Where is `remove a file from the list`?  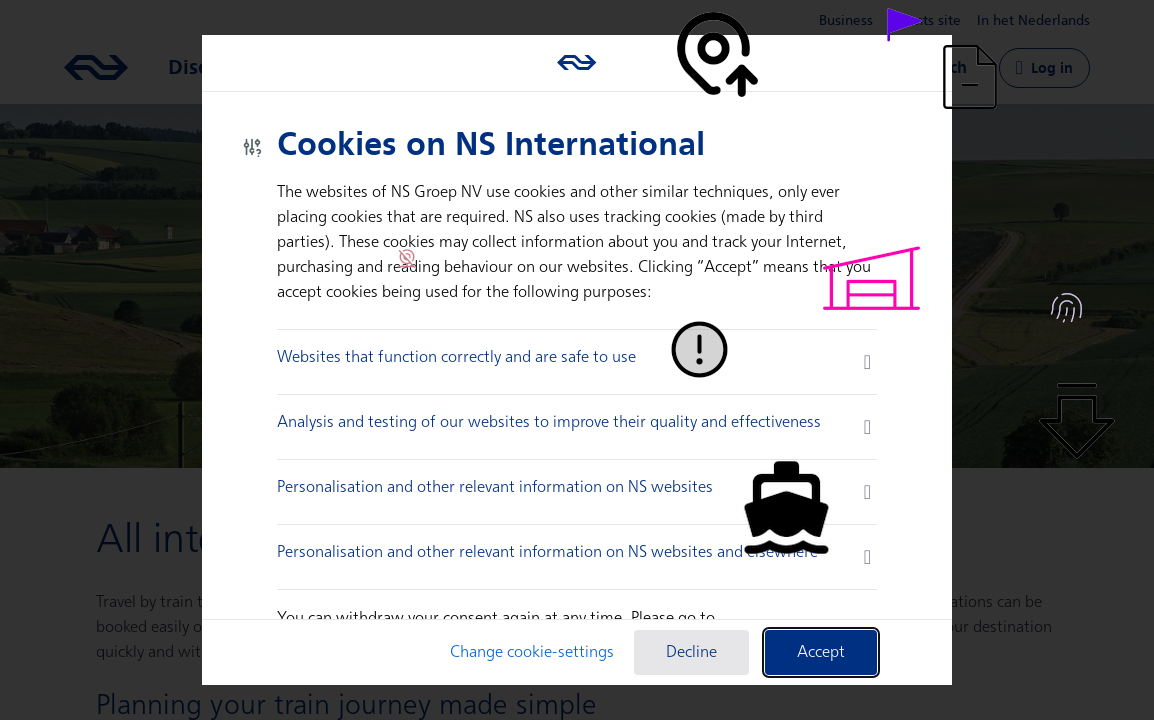 remove a file from the list is located at coordinates (970, 77).